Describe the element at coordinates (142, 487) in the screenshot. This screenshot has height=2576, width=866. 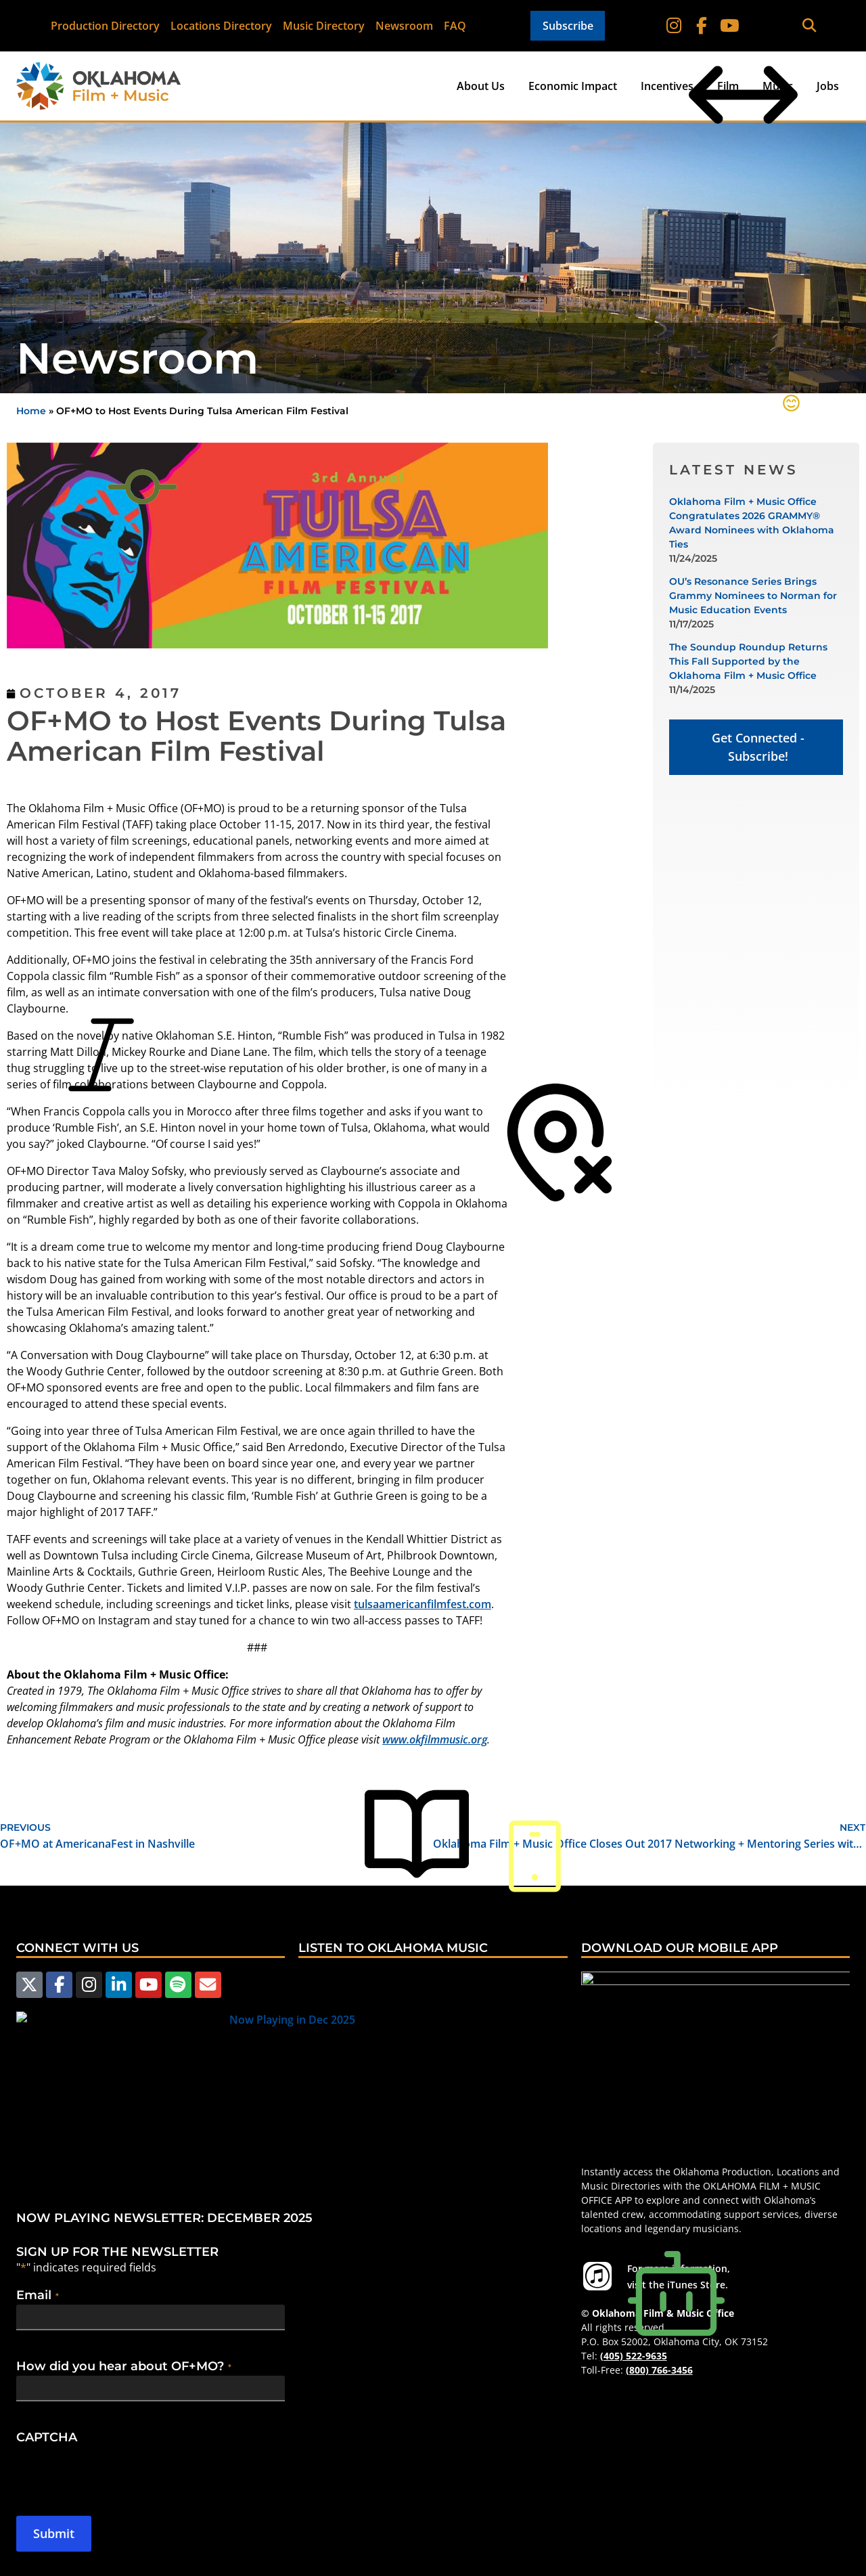
I see `view commit details in a repository` at that location.